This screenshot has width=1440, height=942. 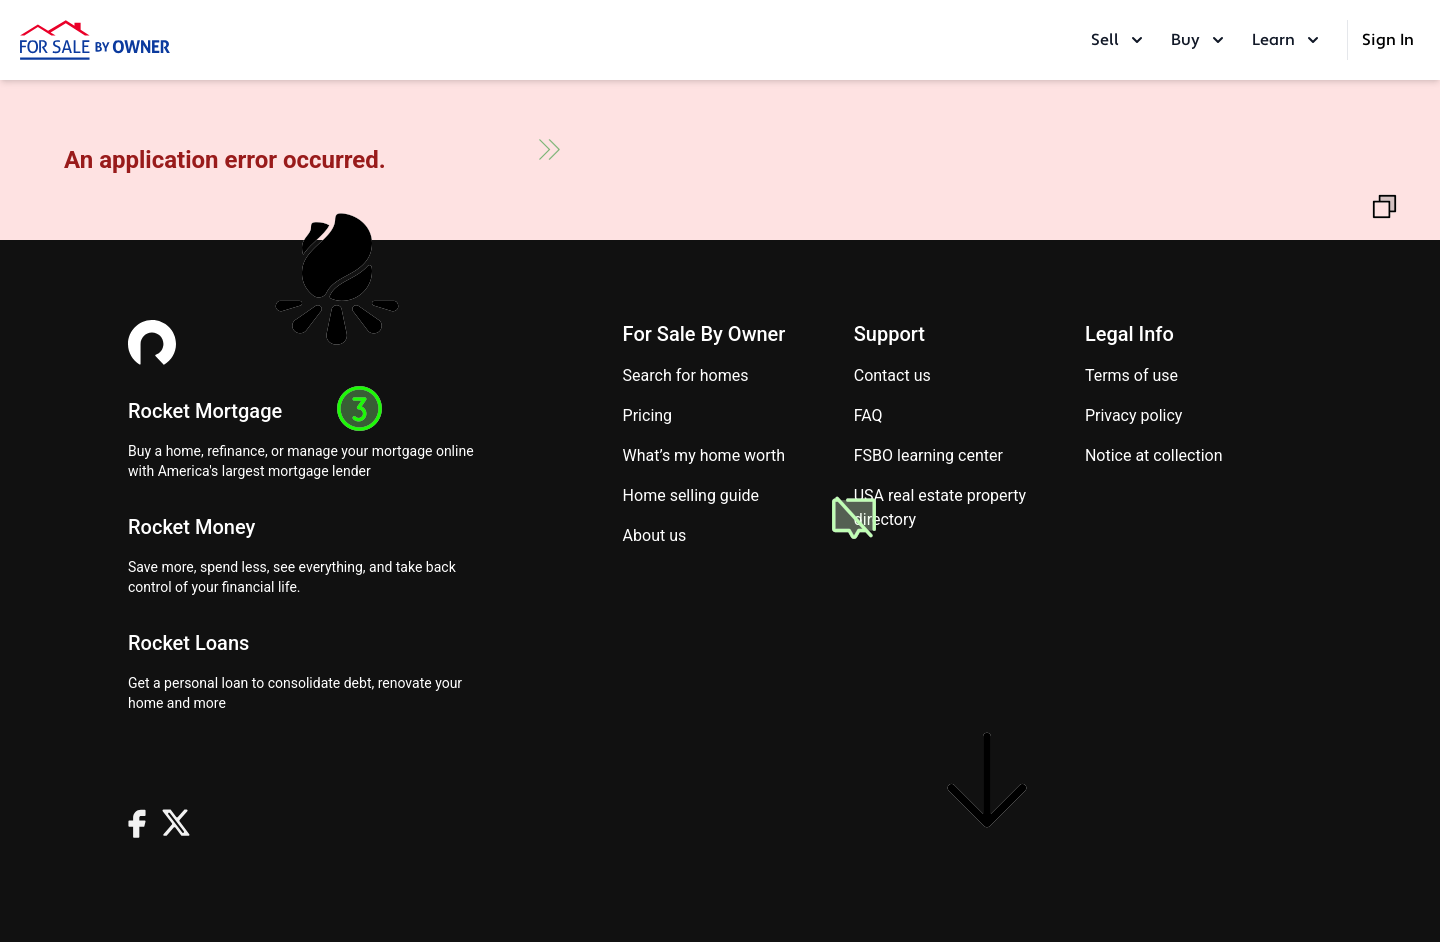 What do you see at coordinates (854, 517) in the screenshot?
I see `mute or disable chat notifications` at bounding box center [854, 517].